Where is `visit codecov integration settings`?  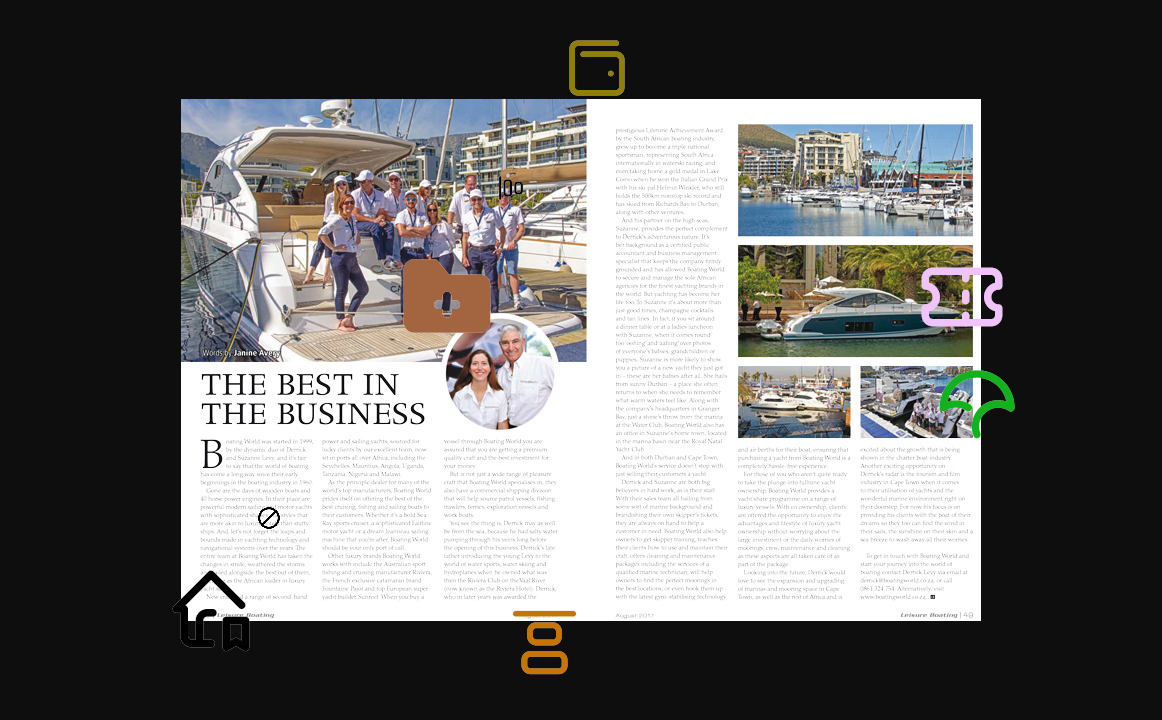
visit codecov integration settings is located at coordinates (977, 404).